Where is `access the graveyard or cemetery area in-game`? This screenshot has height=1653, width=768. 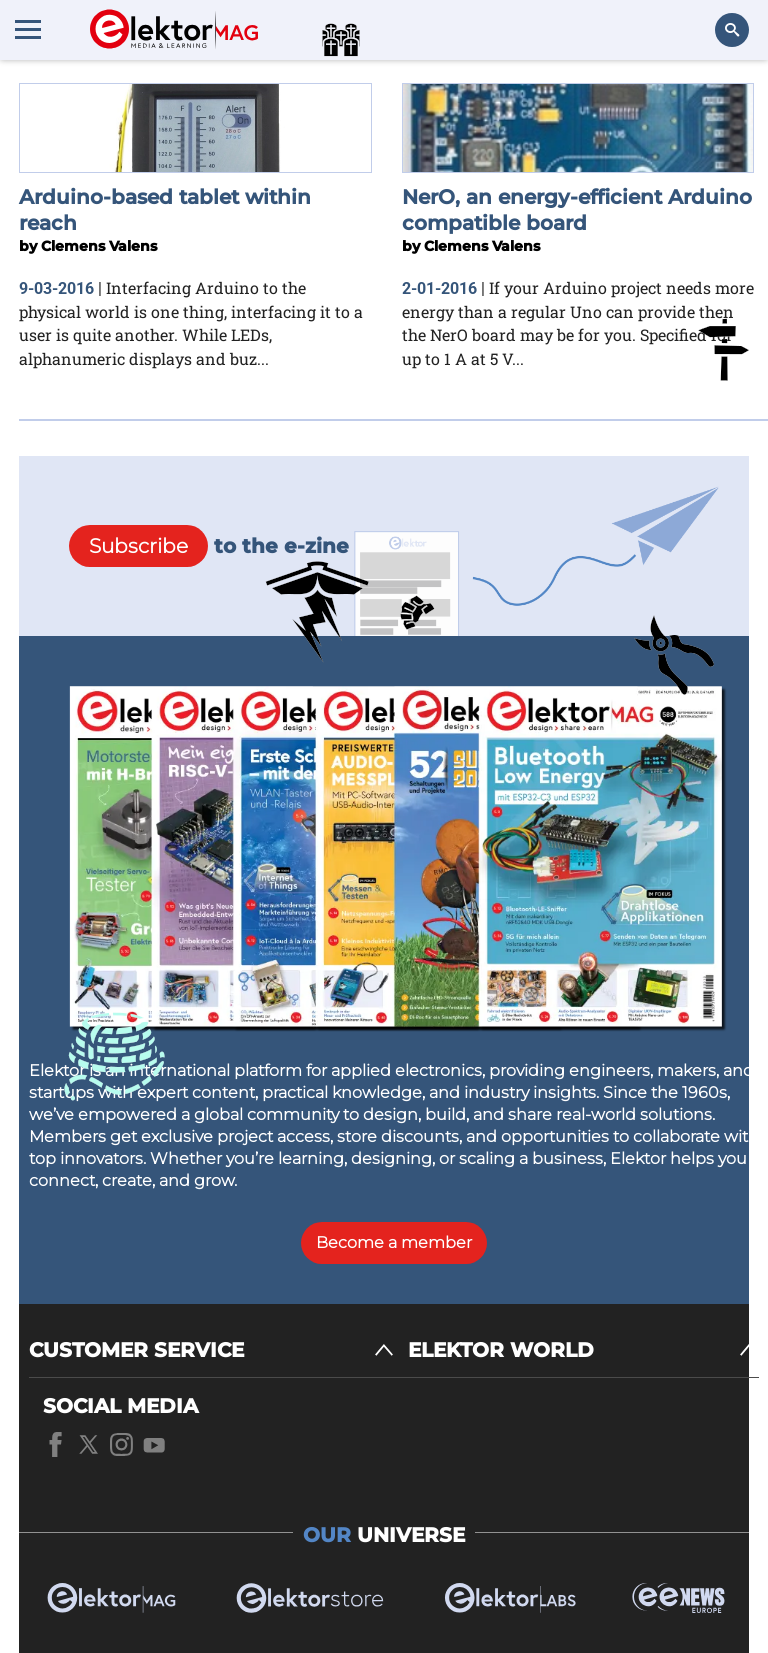 access the graveyard or cemetery area in-game is located at coordinates (341, 38).